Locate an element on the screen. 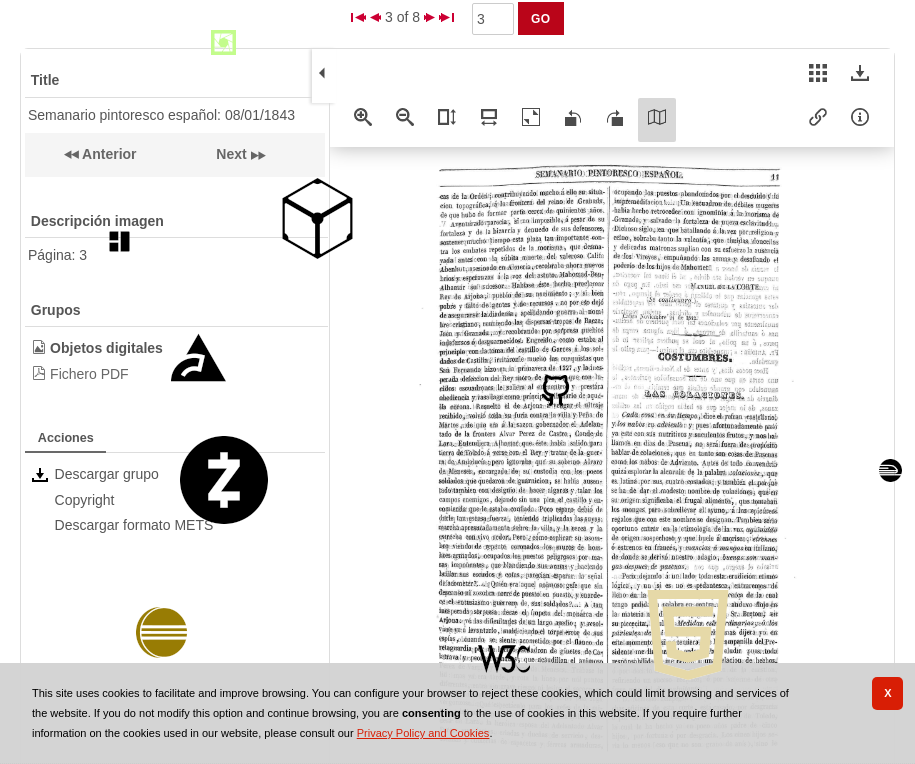  open google lens for visual search is located at coordinates (223, 42).